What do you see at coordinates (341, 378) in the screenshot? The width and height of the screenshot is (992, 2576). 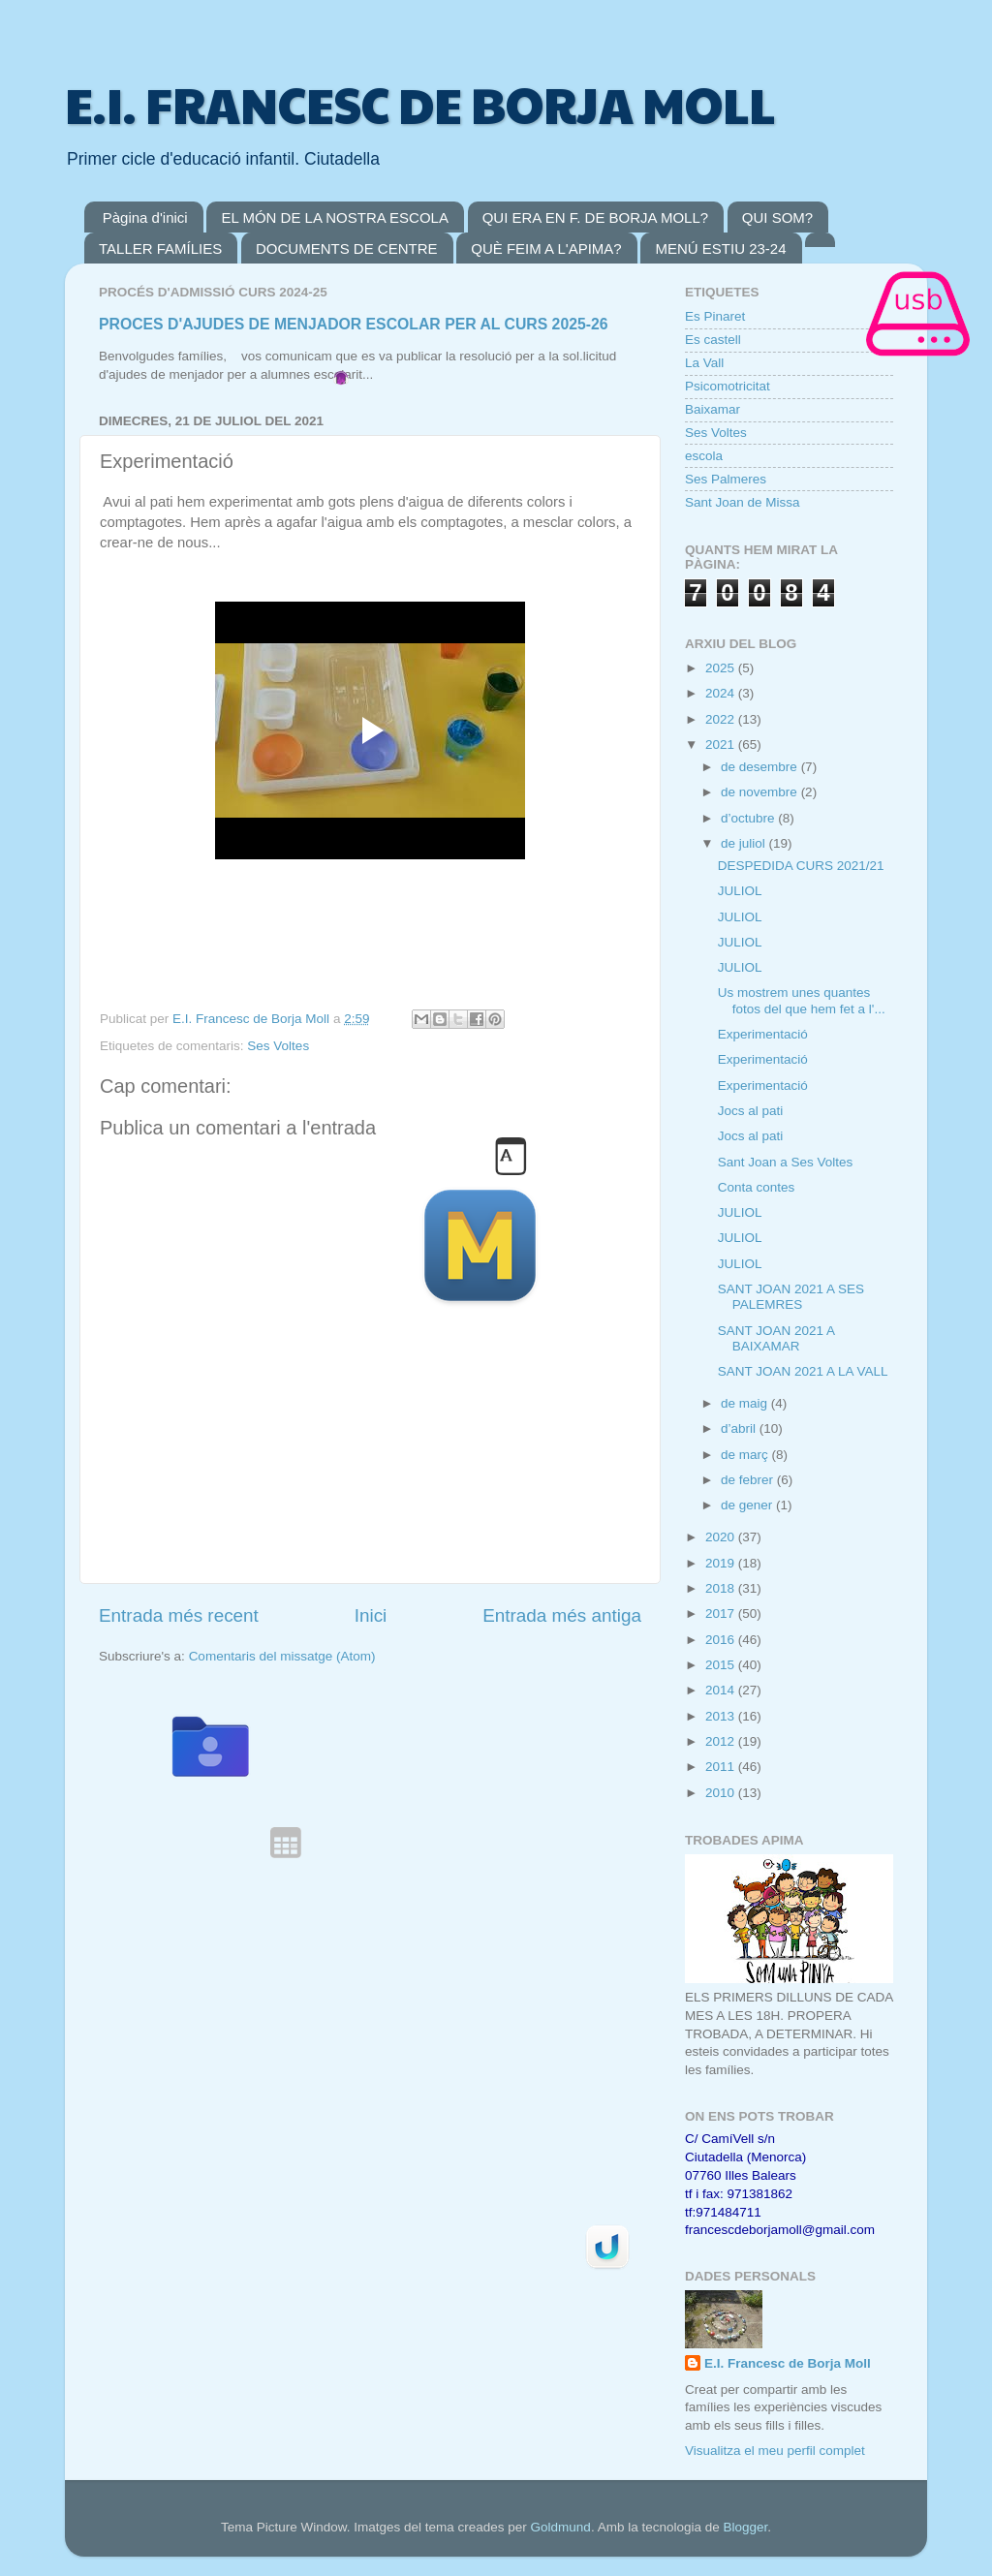 I see `audio headset device connected` at bounding box center [341, 378].